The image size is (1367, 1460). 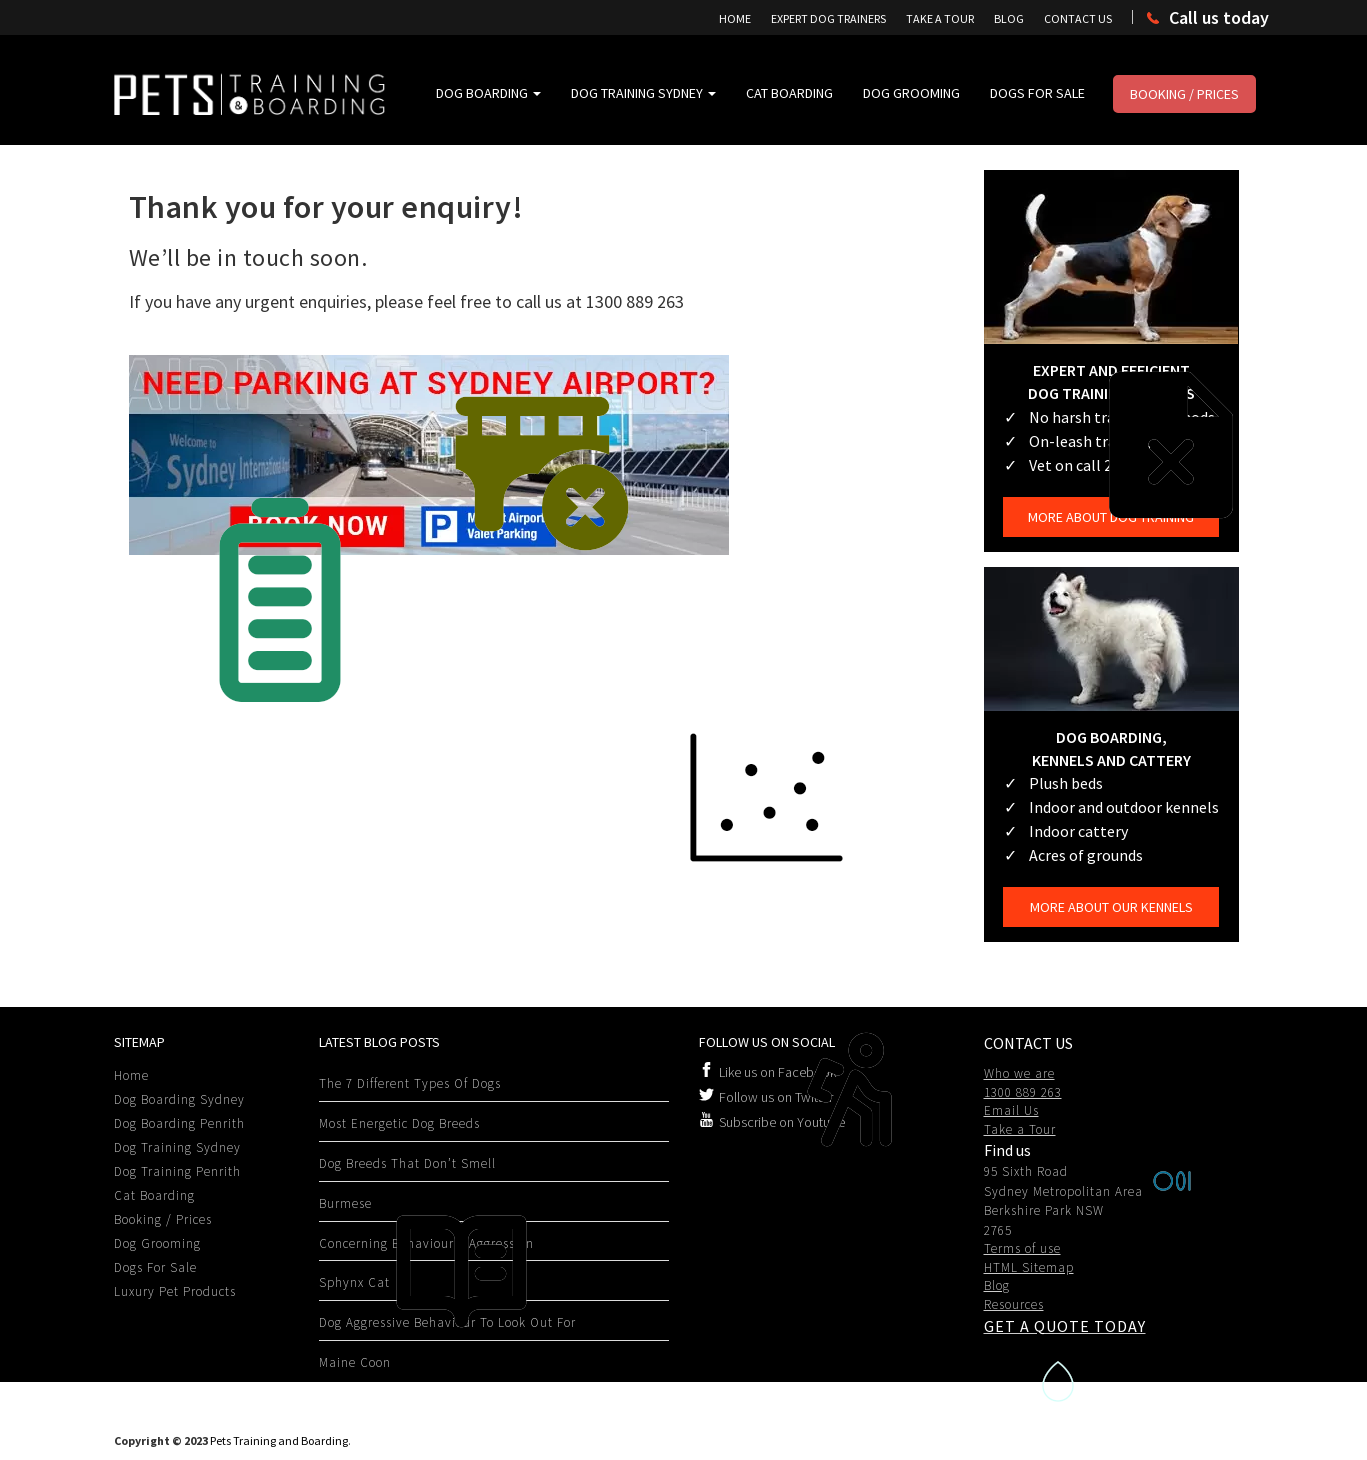 What do you see at coordinates (280, 600) in the screenshot?
I see `indicates battery is fully charged` at bounding box center [280, 600].